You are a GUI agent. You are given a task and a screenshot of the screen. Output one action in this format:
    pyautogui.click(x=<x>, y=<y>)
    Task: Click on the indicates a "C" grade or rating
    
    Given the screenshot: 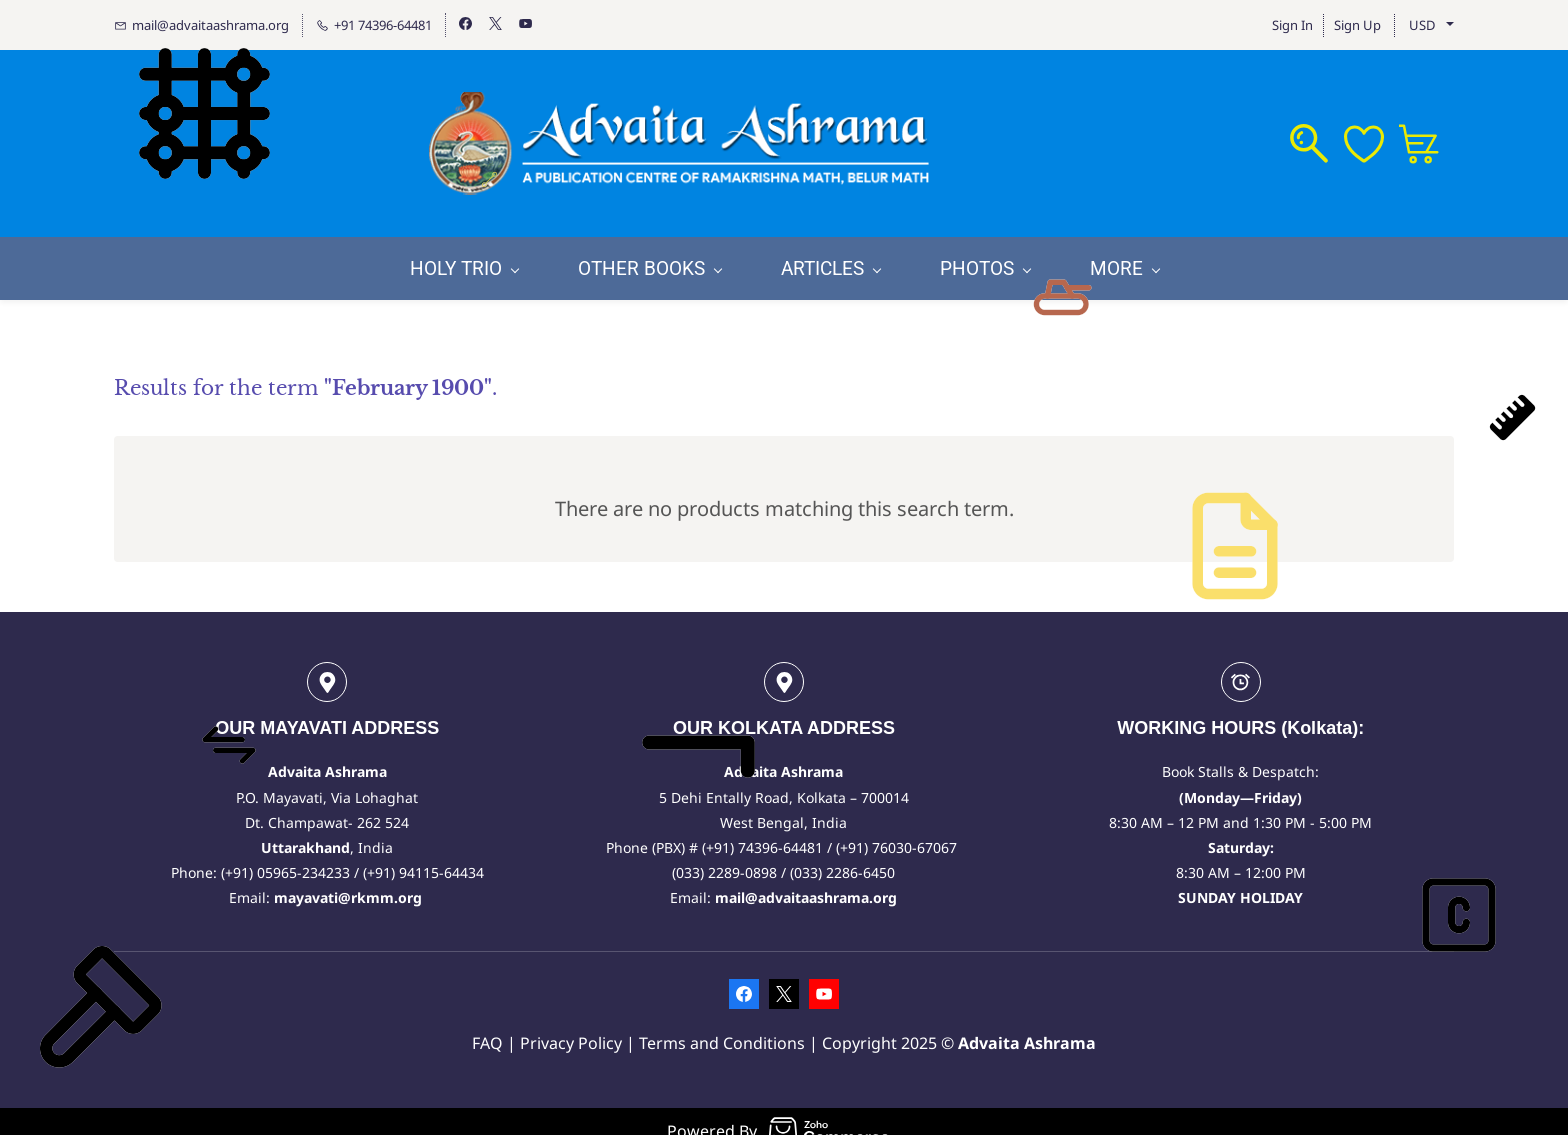 What is the action you would take?
    pyautogui.click(x=1459, y=915)
    